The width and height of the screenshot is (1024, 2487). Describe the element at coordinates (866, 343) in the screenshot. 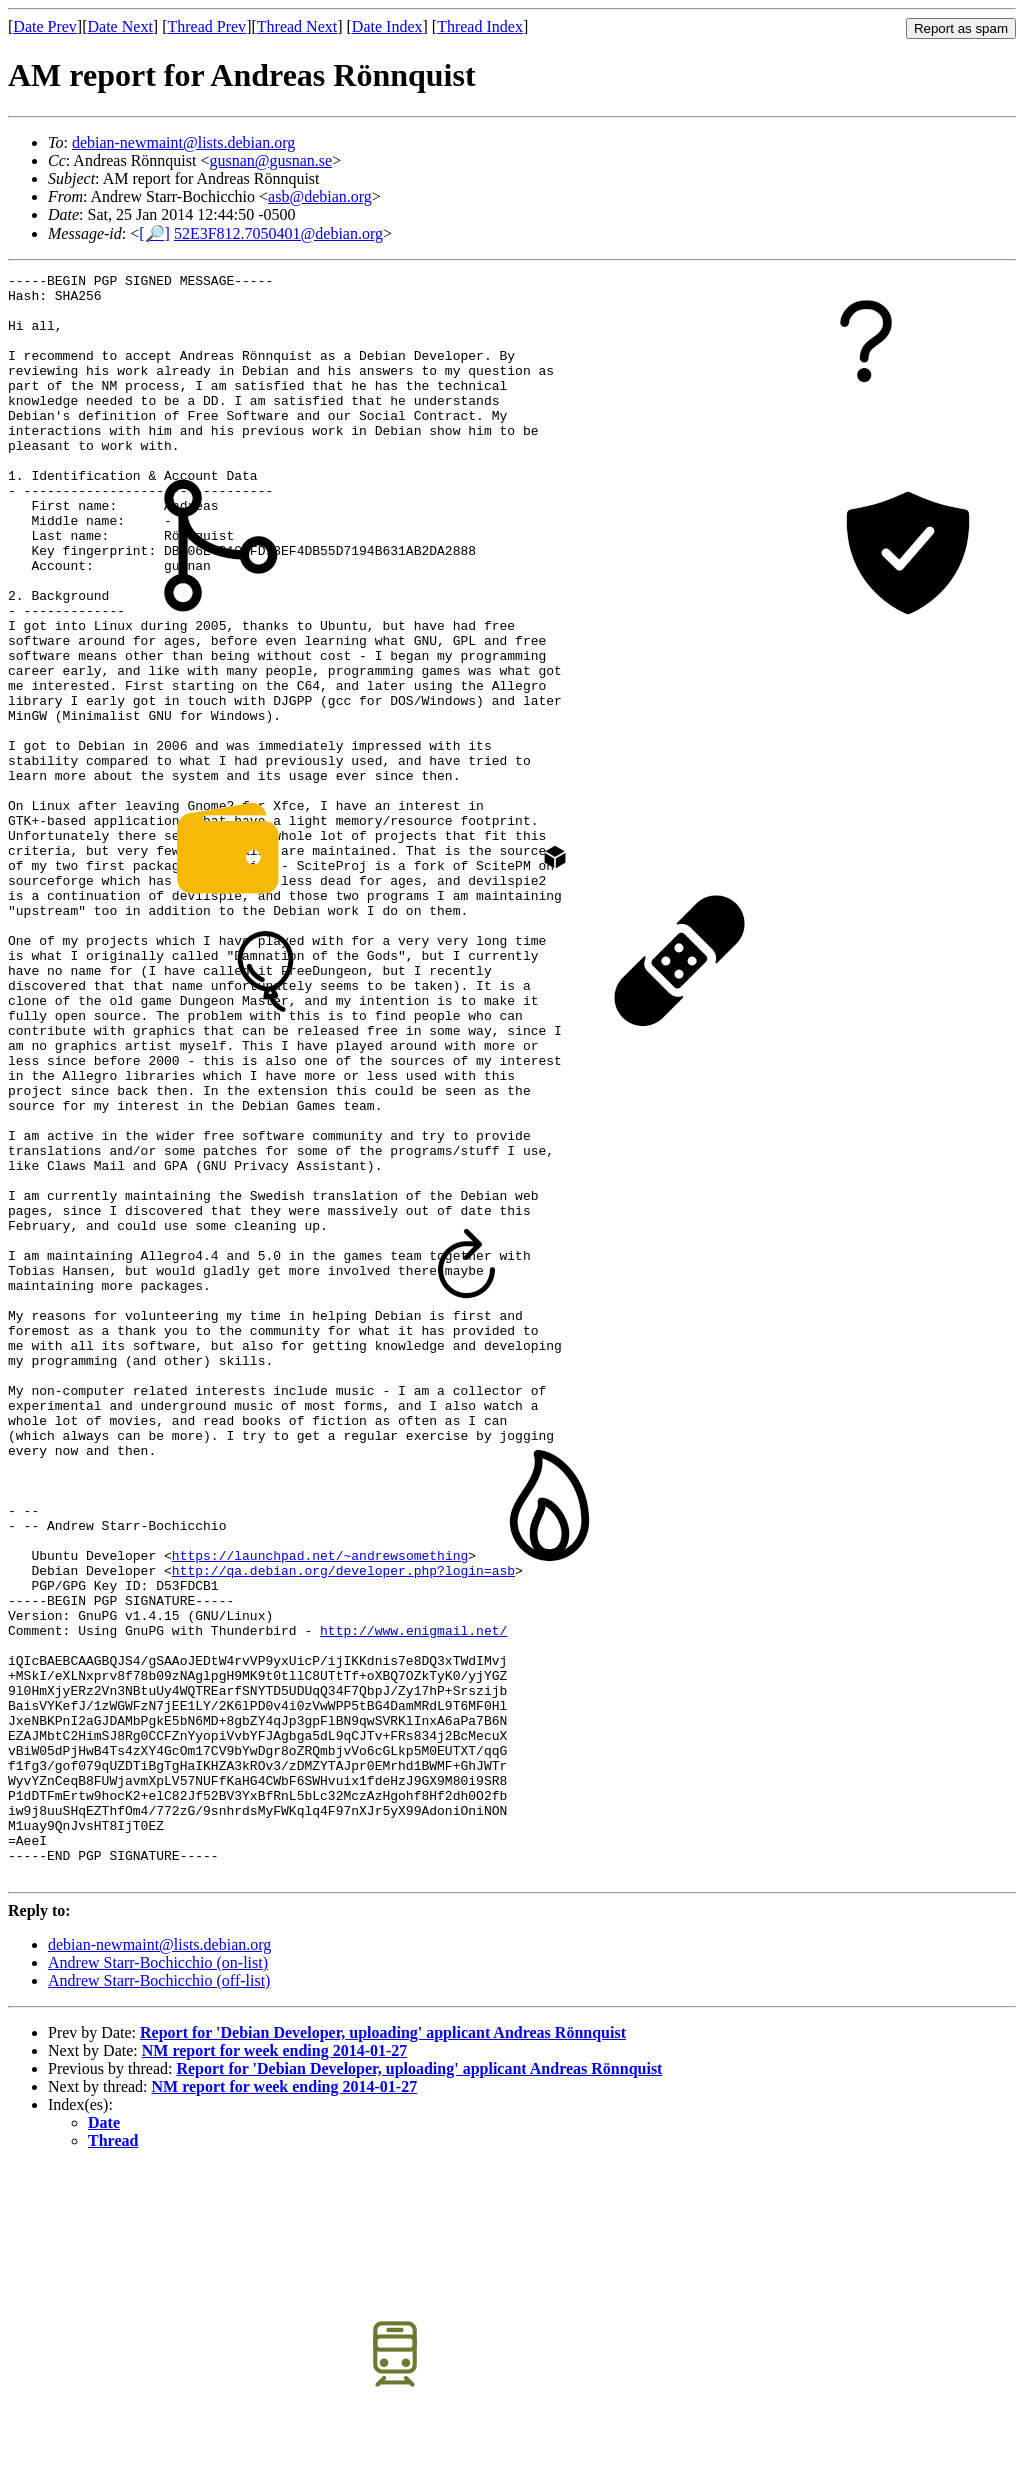

I see `access help or support resources` at that location.